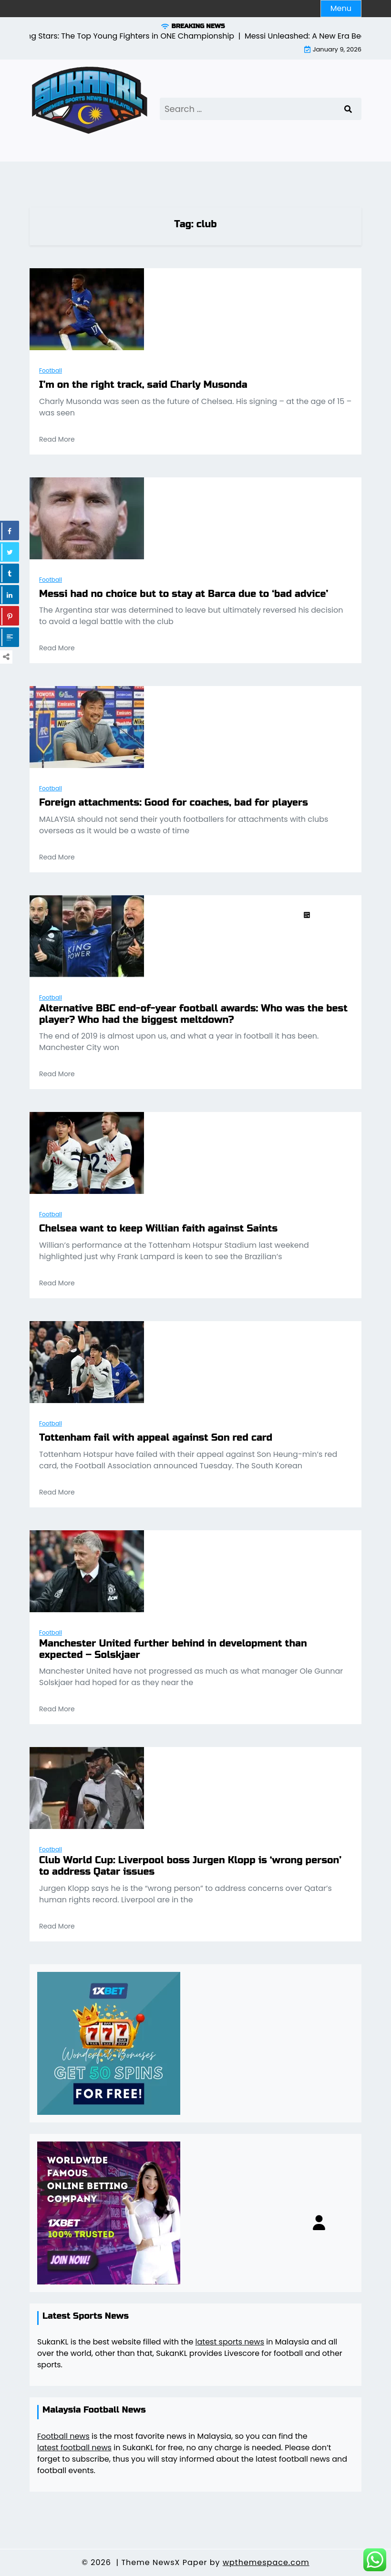 Image resolution: width=391 pixels, height=2576 pixels. What do you see at coordinates (319, 2222) in the screenshot?
I see `view your profile` at bounding box center [319, 2222].